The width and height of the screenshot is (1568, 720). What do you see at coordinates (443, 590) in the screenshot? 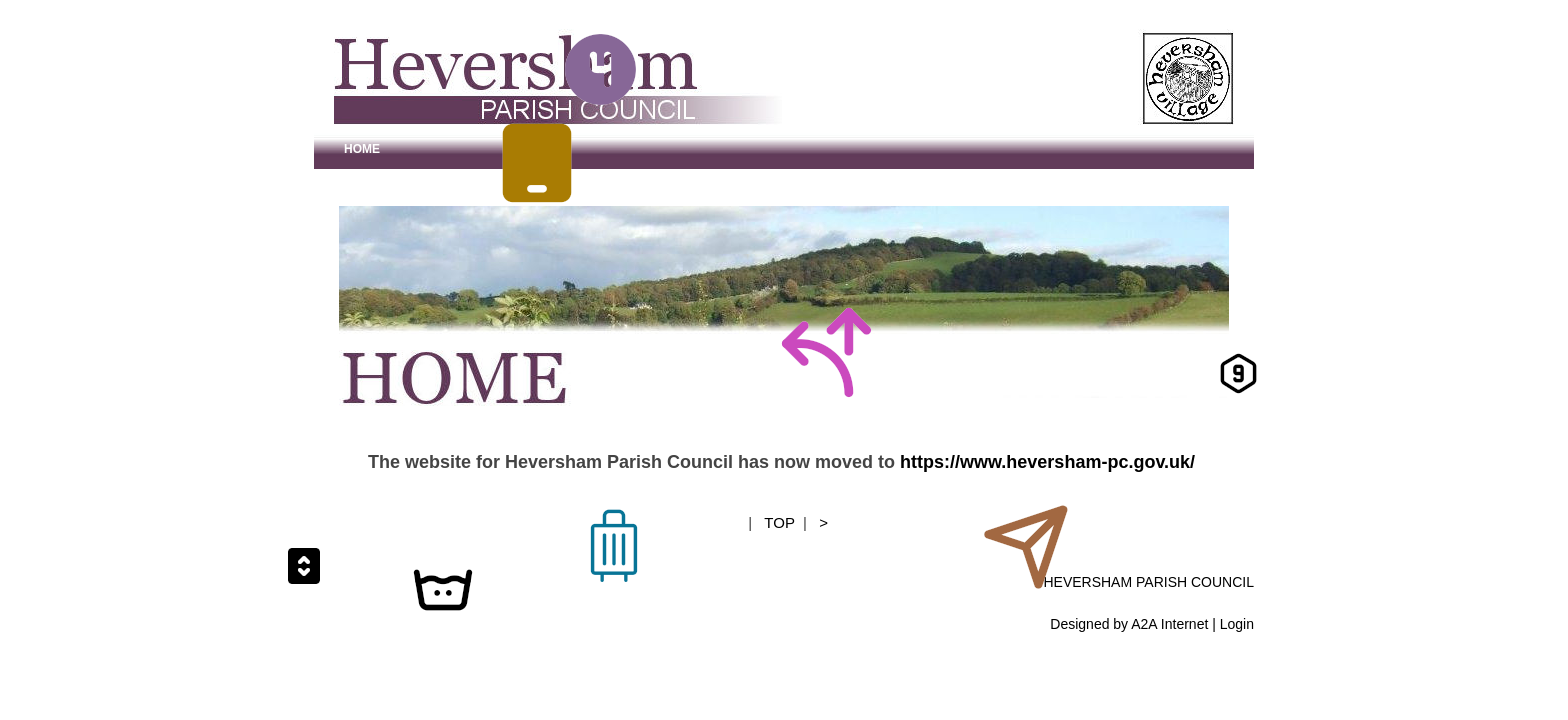
I see `wash at low temperature setting` at bounding box center [443, 590].